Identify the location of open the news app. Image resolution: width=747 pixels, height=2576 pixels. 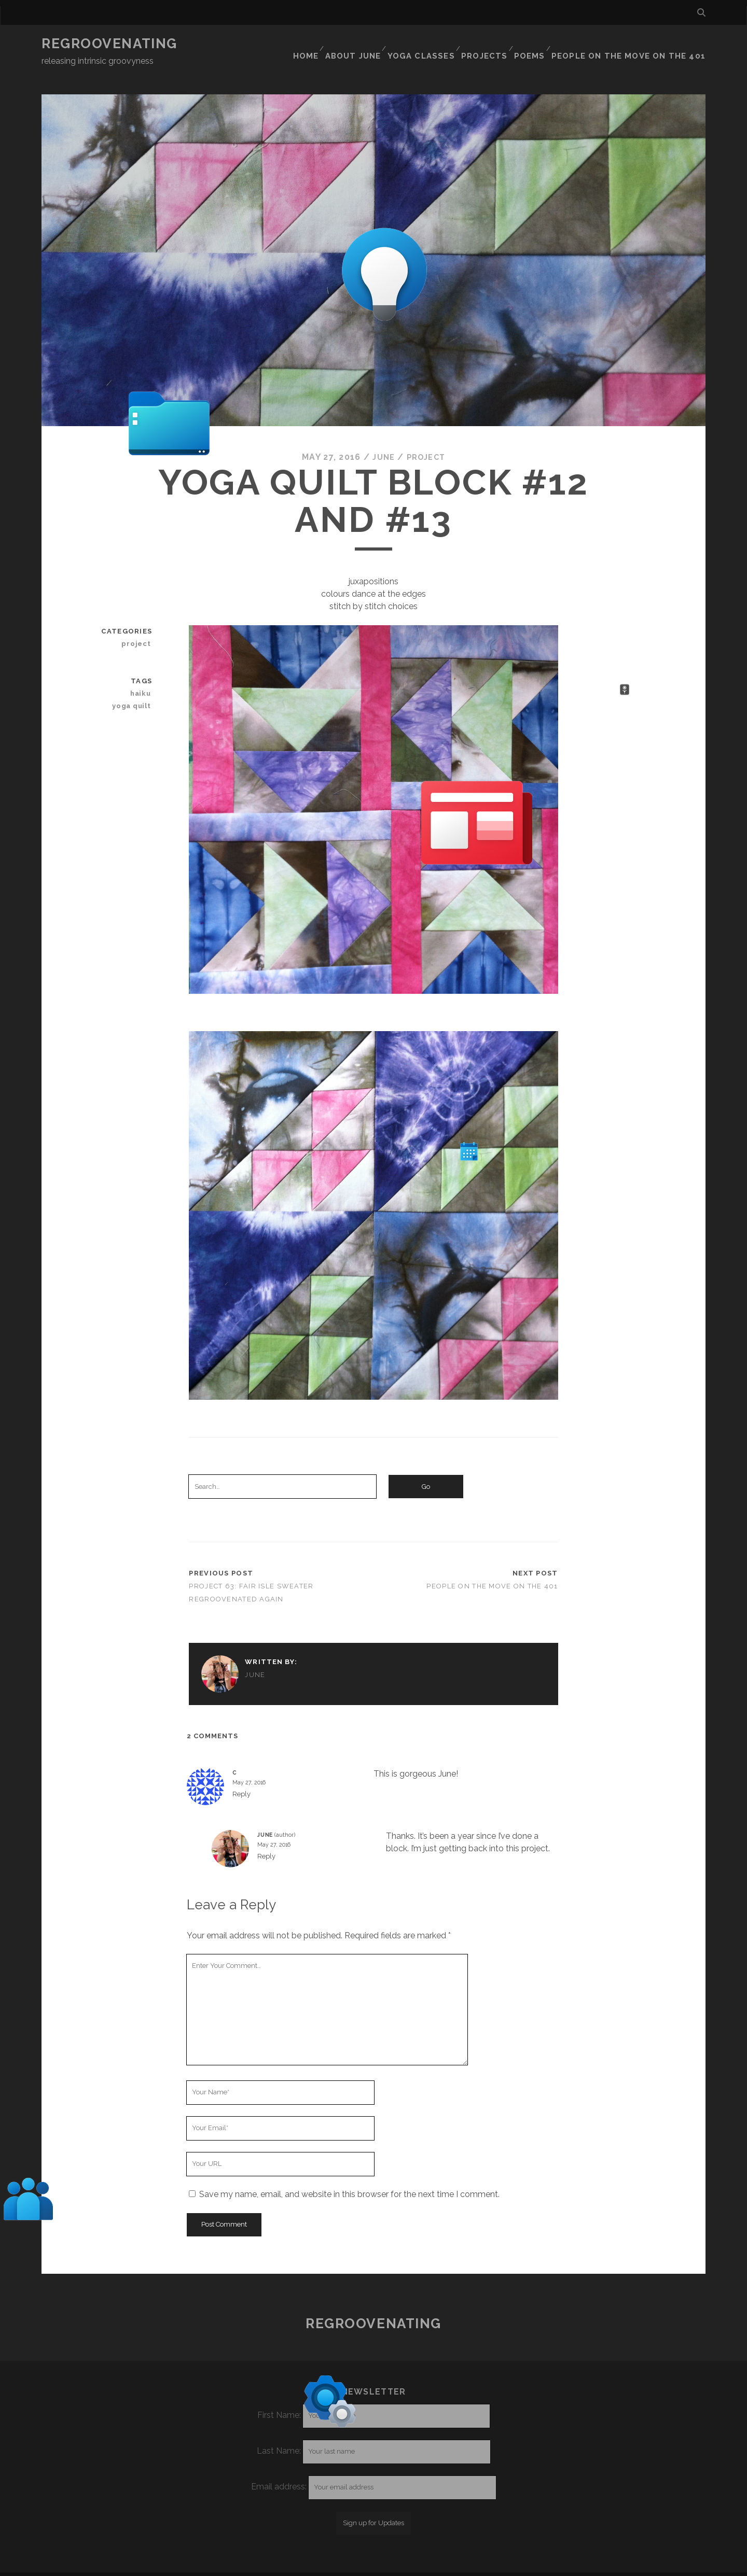
(477, 823).